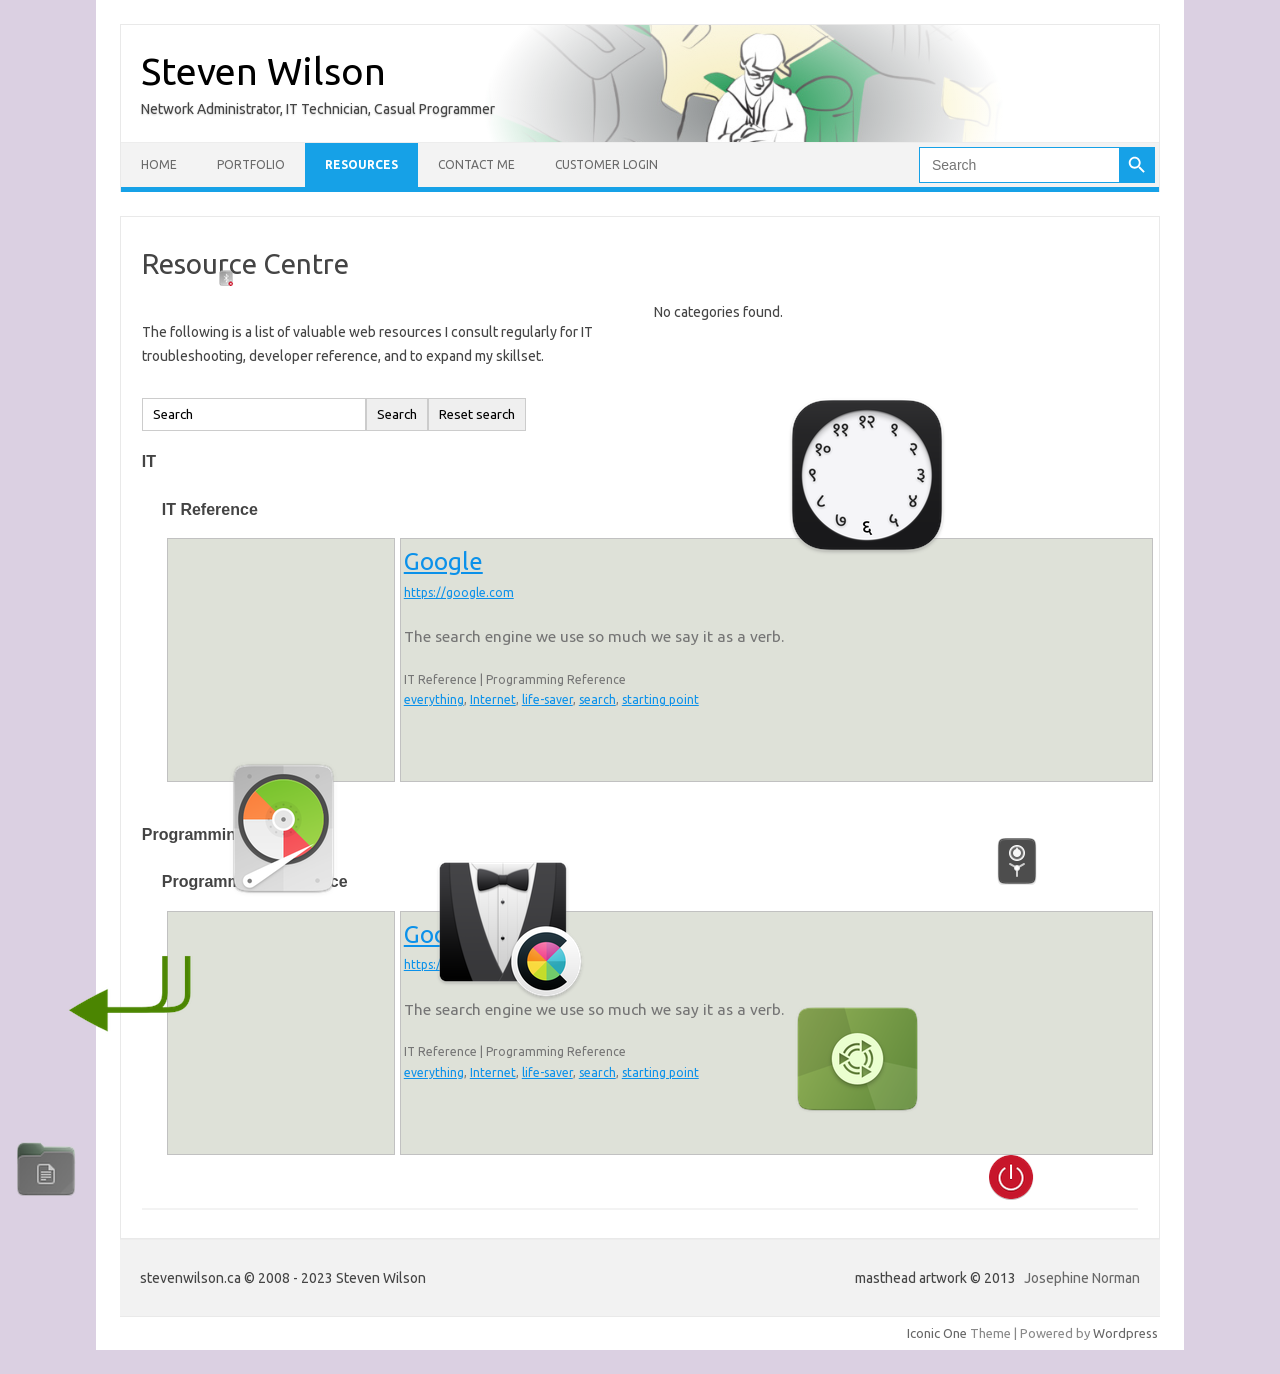 This screenshot has width=1280, height=1374. Describe the element at coordinates (283, 828) in the screenshot. I see `open gparted disk partition manager` at that location.